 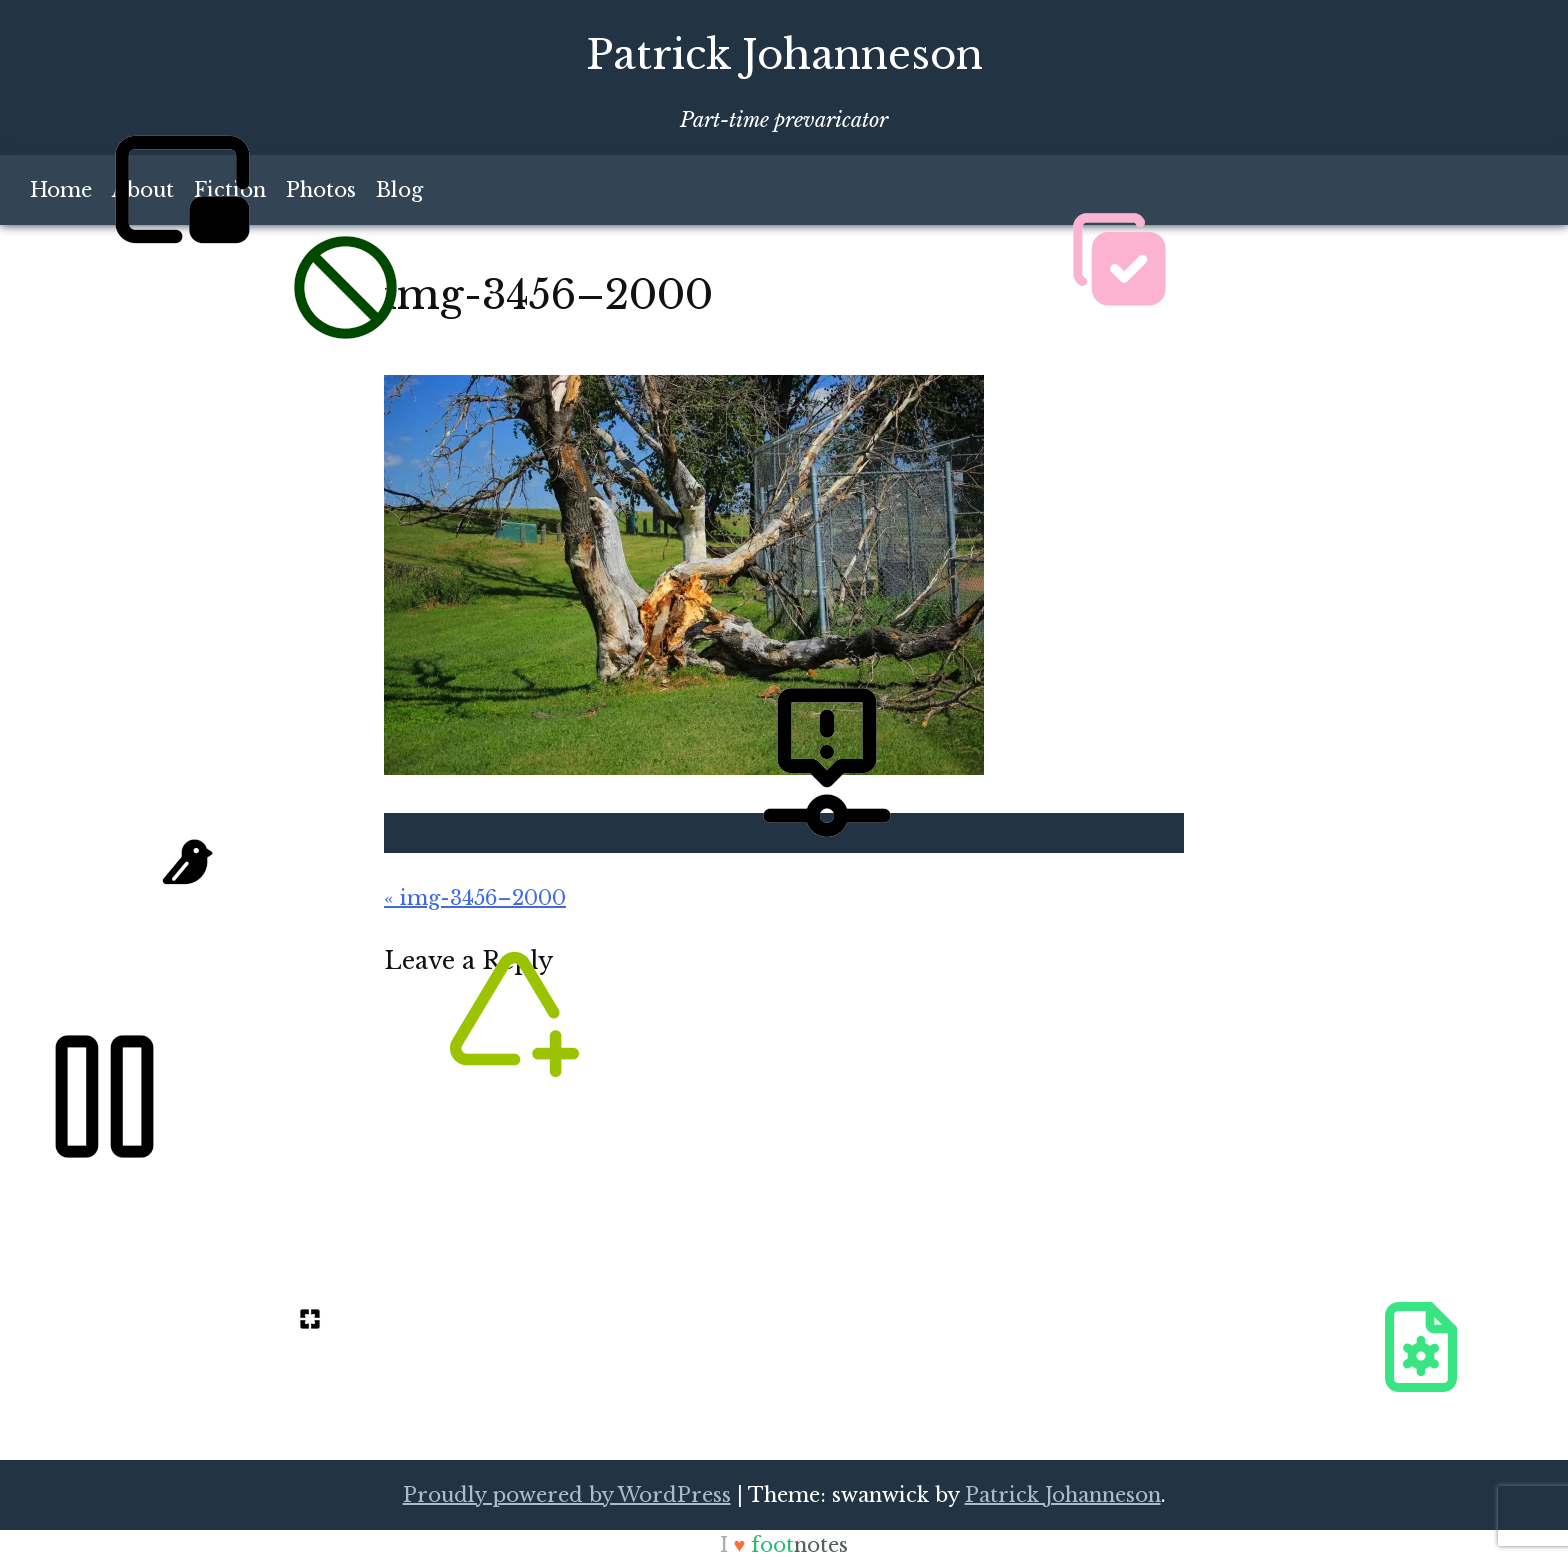 I want to click on pause media playback, so click(x=104, y=1096).